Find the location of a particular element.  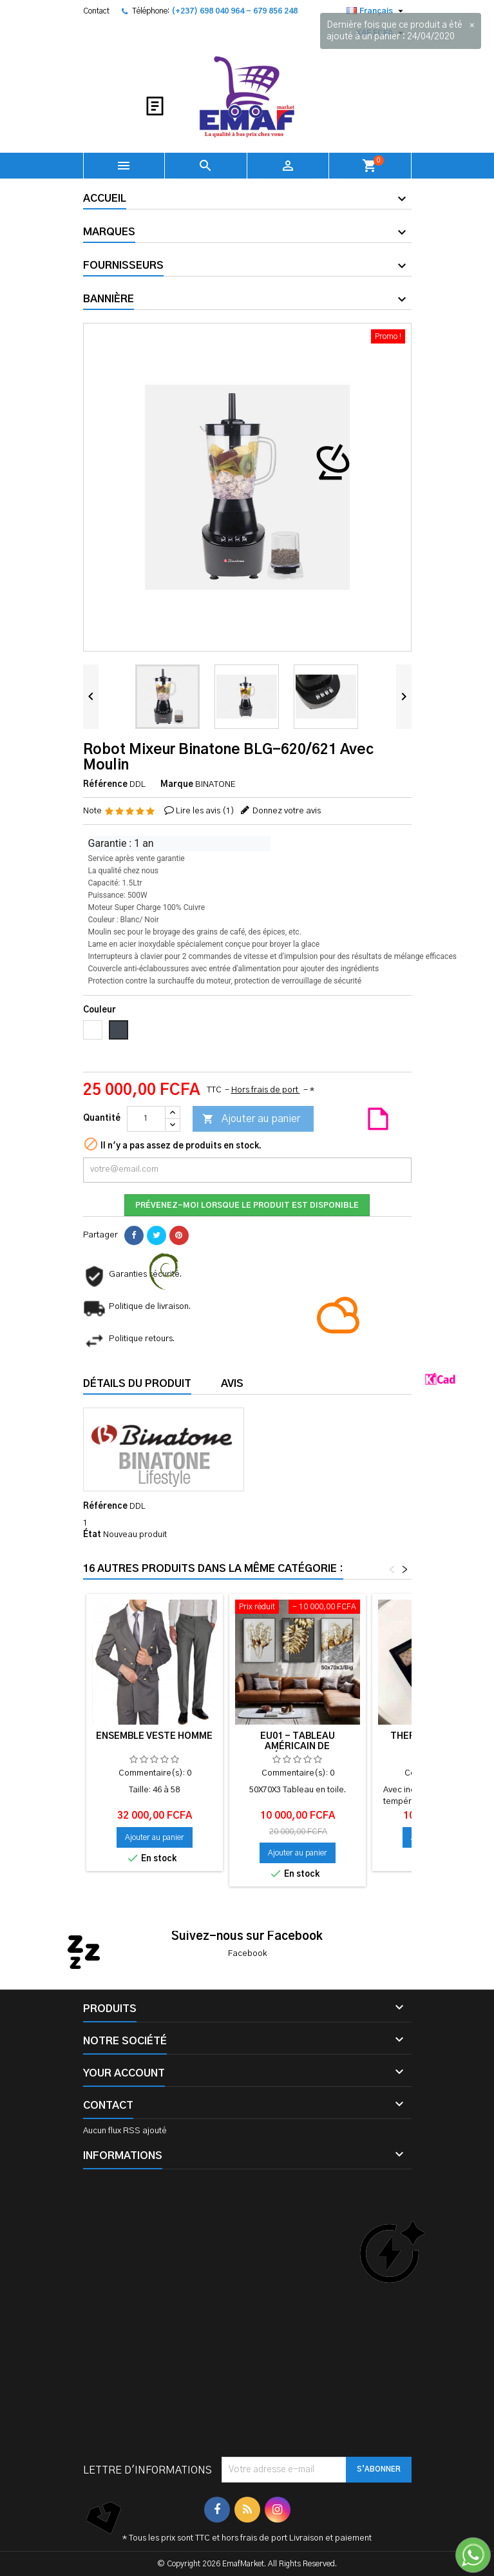

open KiCad electronic design automation software is located at coordinates (440, 1379).